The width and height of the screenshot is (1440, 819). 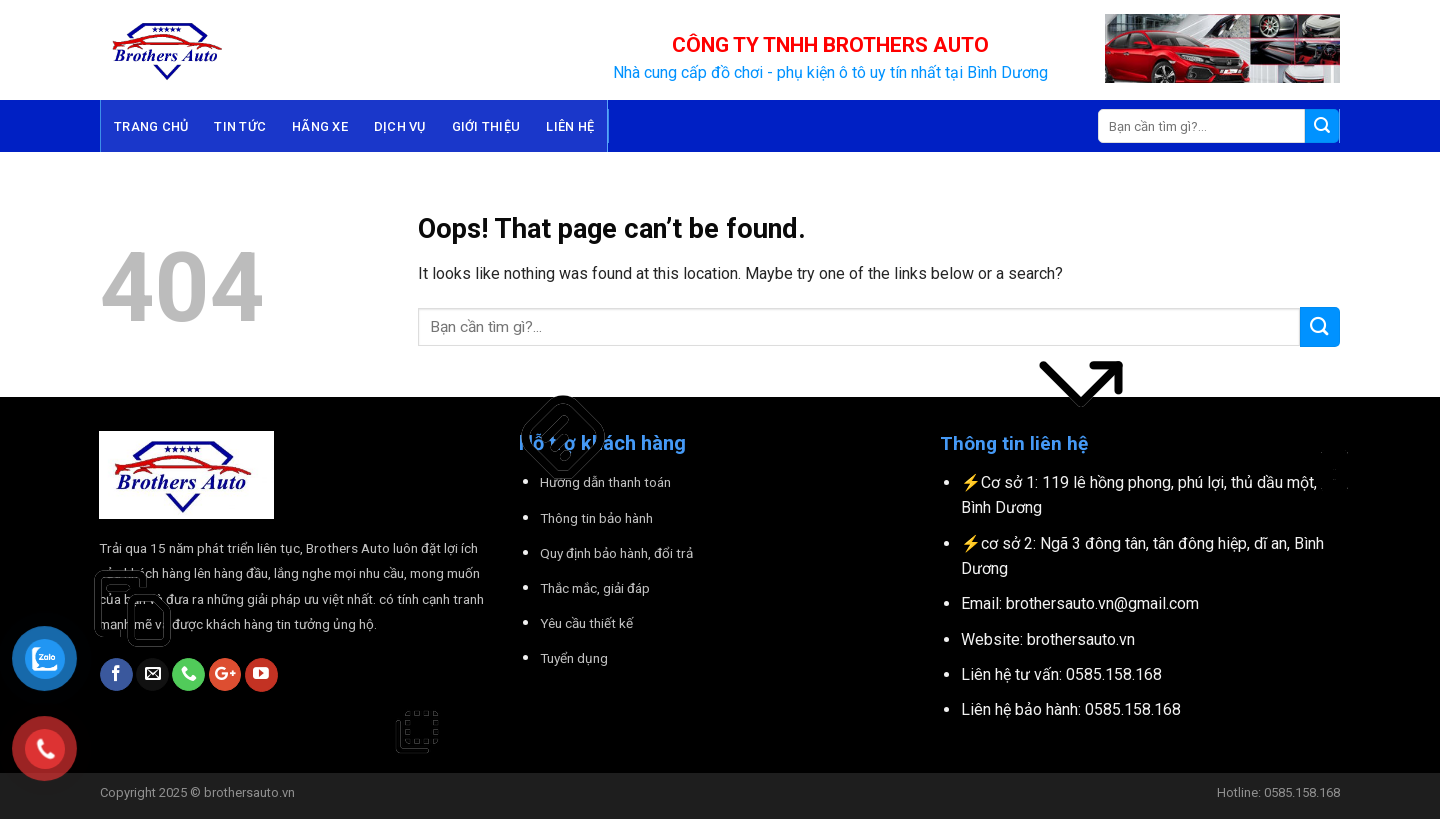 I want to click on reply to a message or thread, so click(x=1081, y=382).